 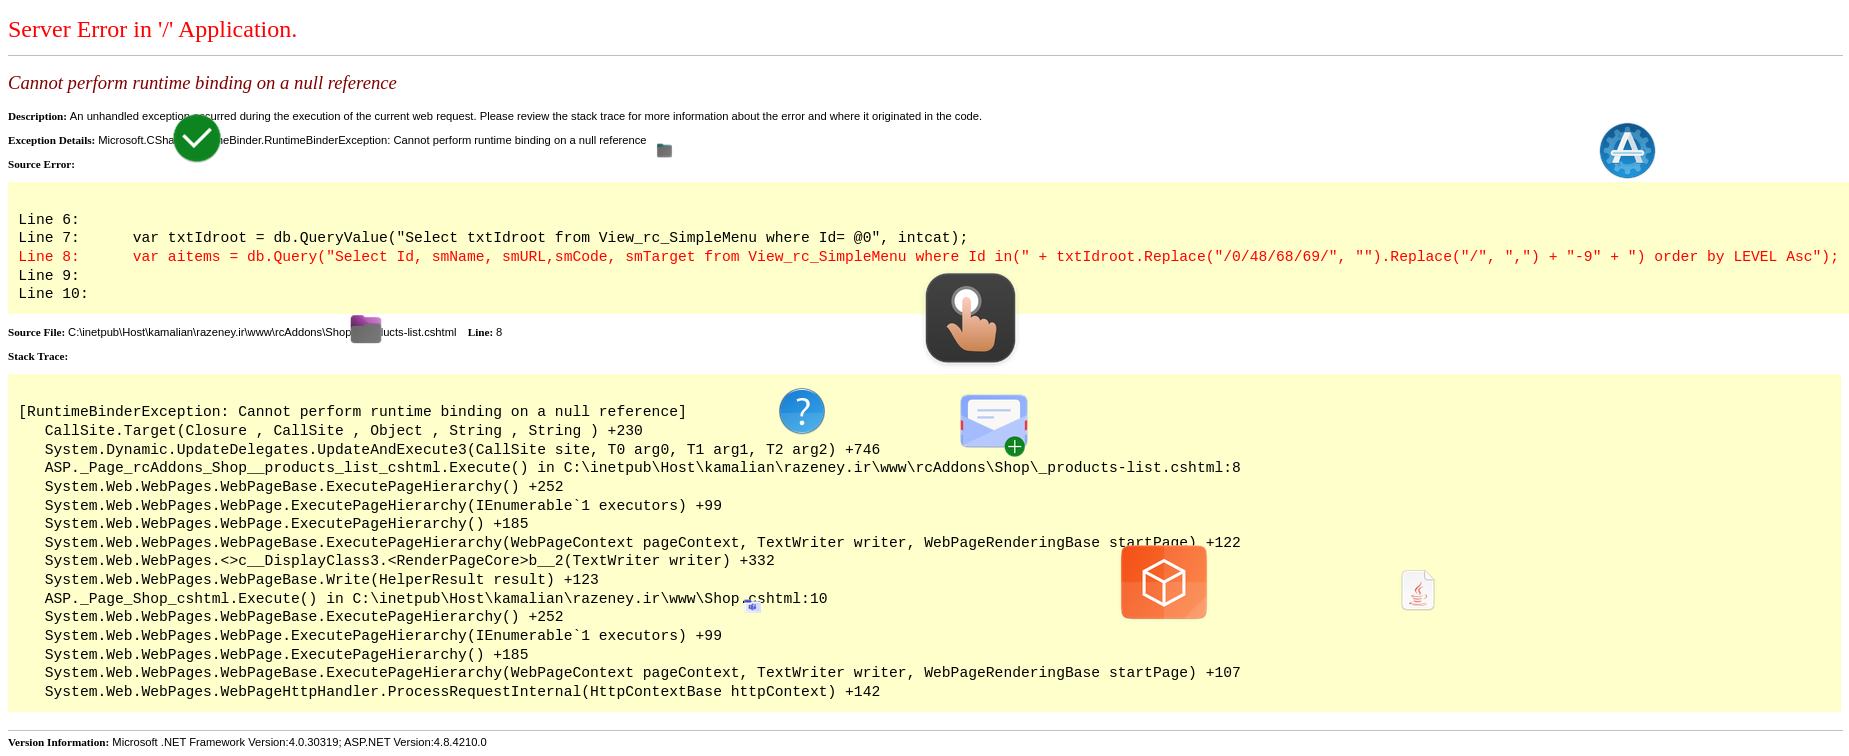 What do you see at coordinates (366, 329) in the screenshot?
I see `indicates a valid drop target for moving files into this folder` at bounding box center [366, 329].